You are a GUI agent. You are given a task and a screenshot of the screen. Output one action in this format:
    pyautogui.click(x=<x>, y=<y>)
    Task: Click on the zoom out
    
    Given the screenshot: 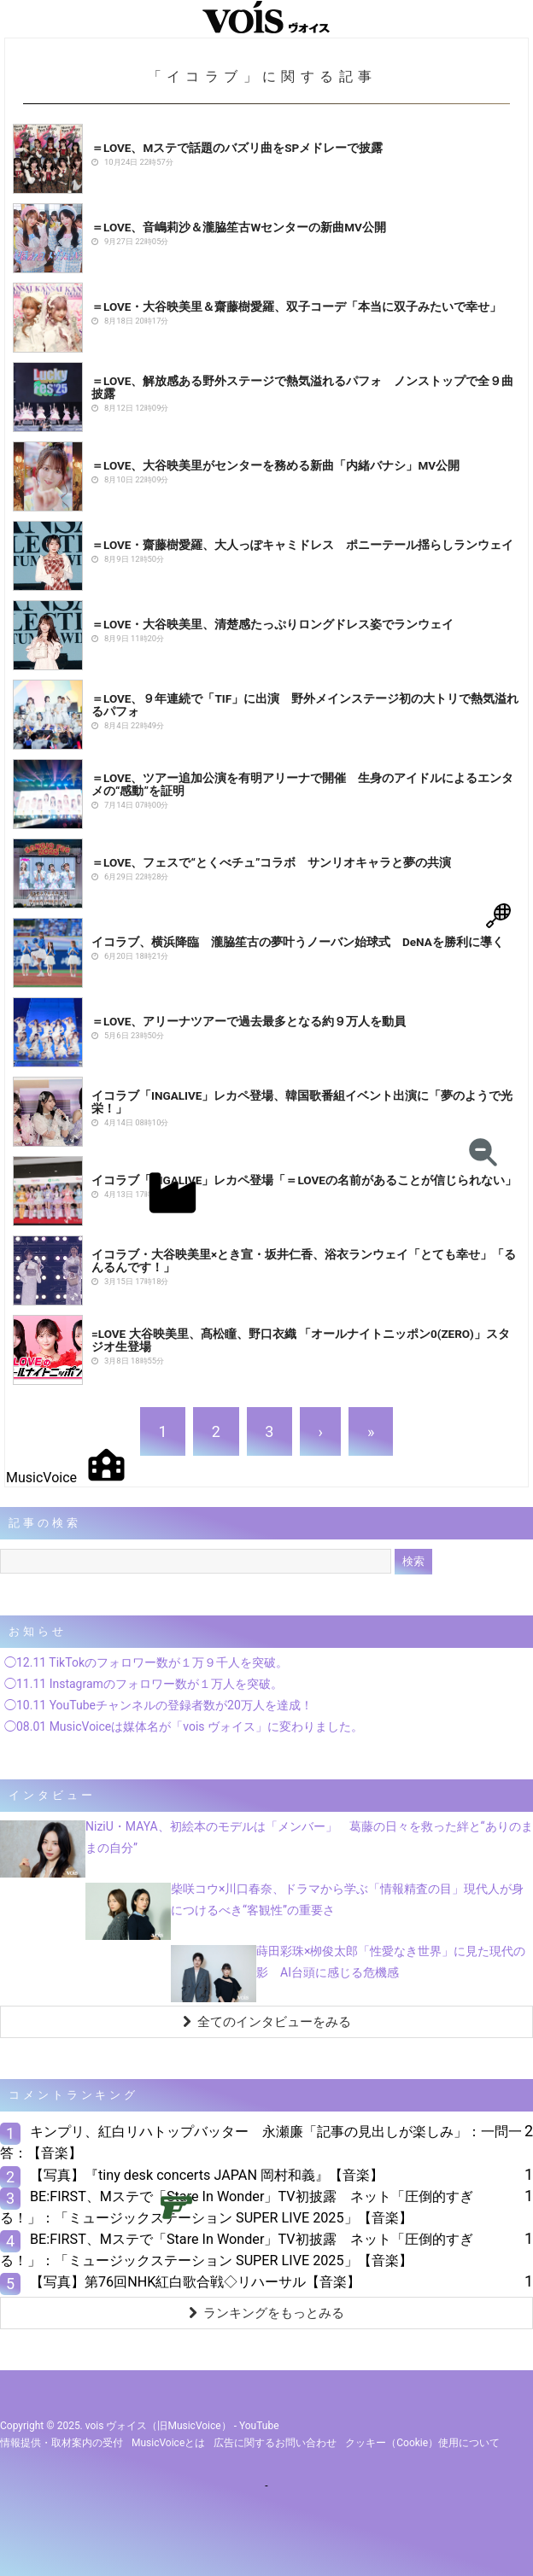 What is the action you would take?
    pyautogui.click(x=483, y=1152)
    